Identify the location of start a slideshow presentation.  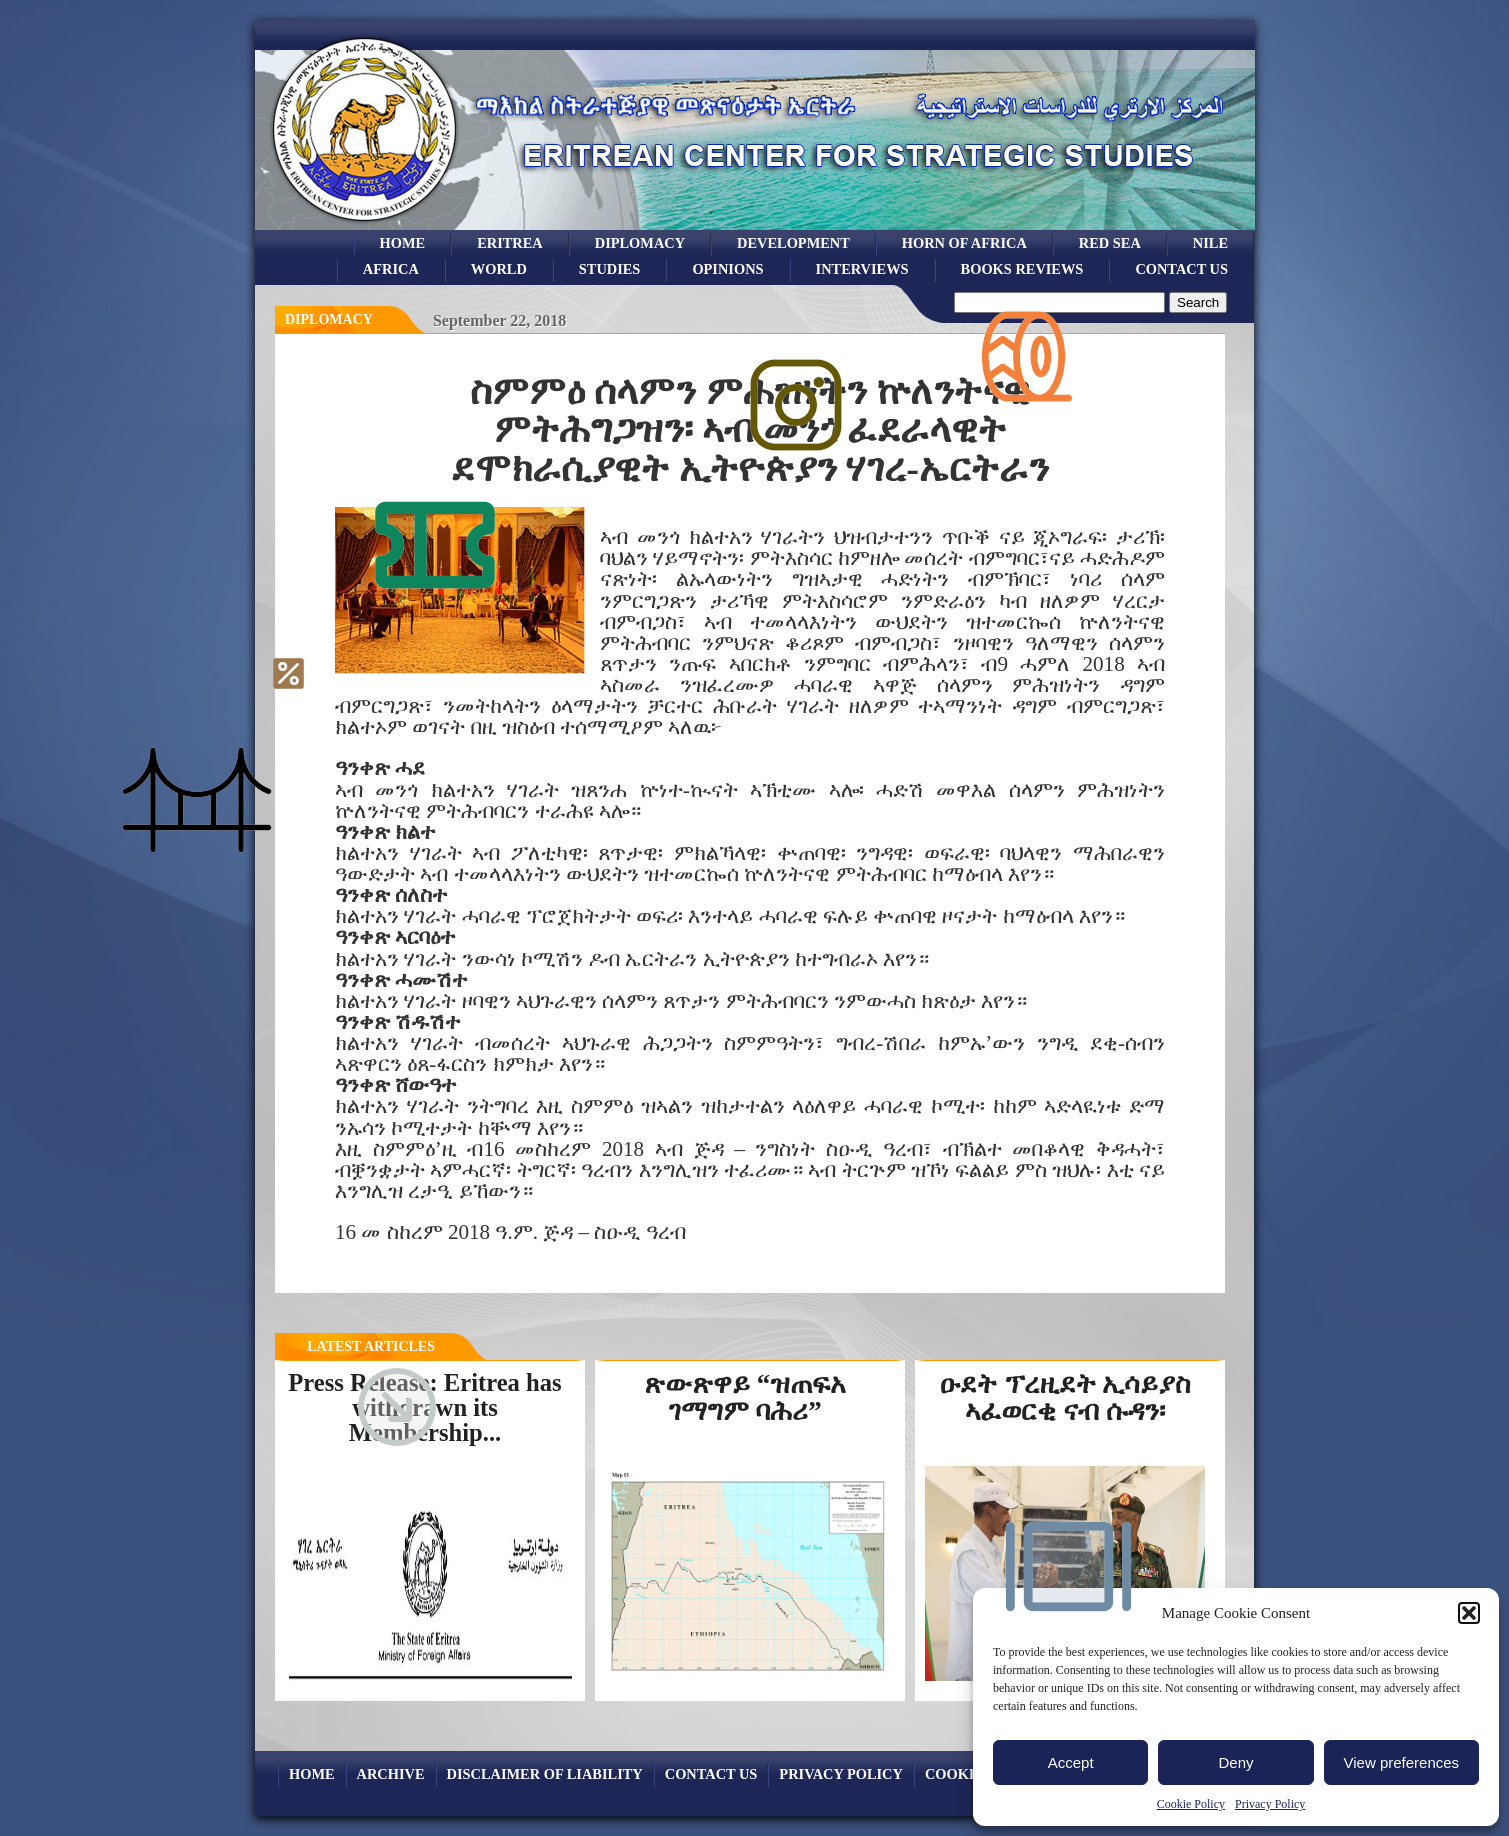
(1068, 1566).